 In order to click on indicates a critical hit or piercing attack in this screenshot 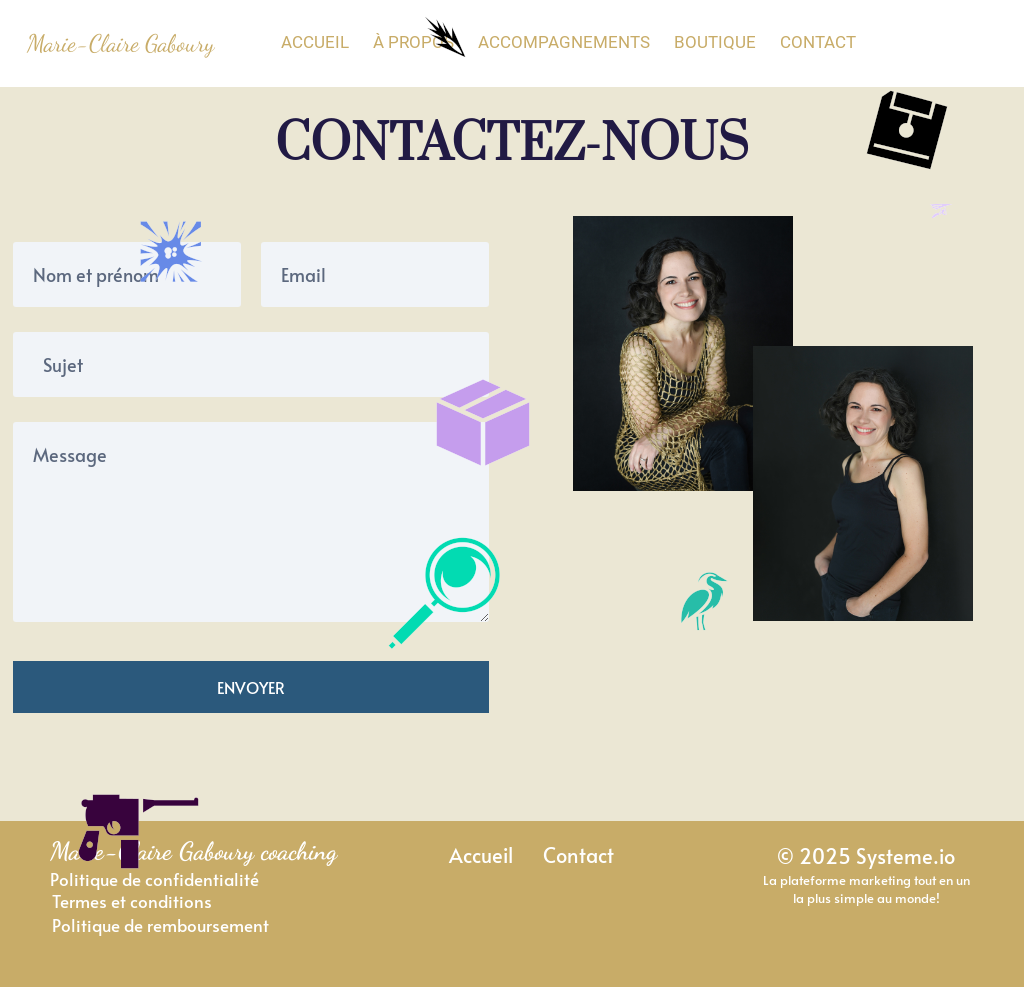, I will do `click(445, 37)`.